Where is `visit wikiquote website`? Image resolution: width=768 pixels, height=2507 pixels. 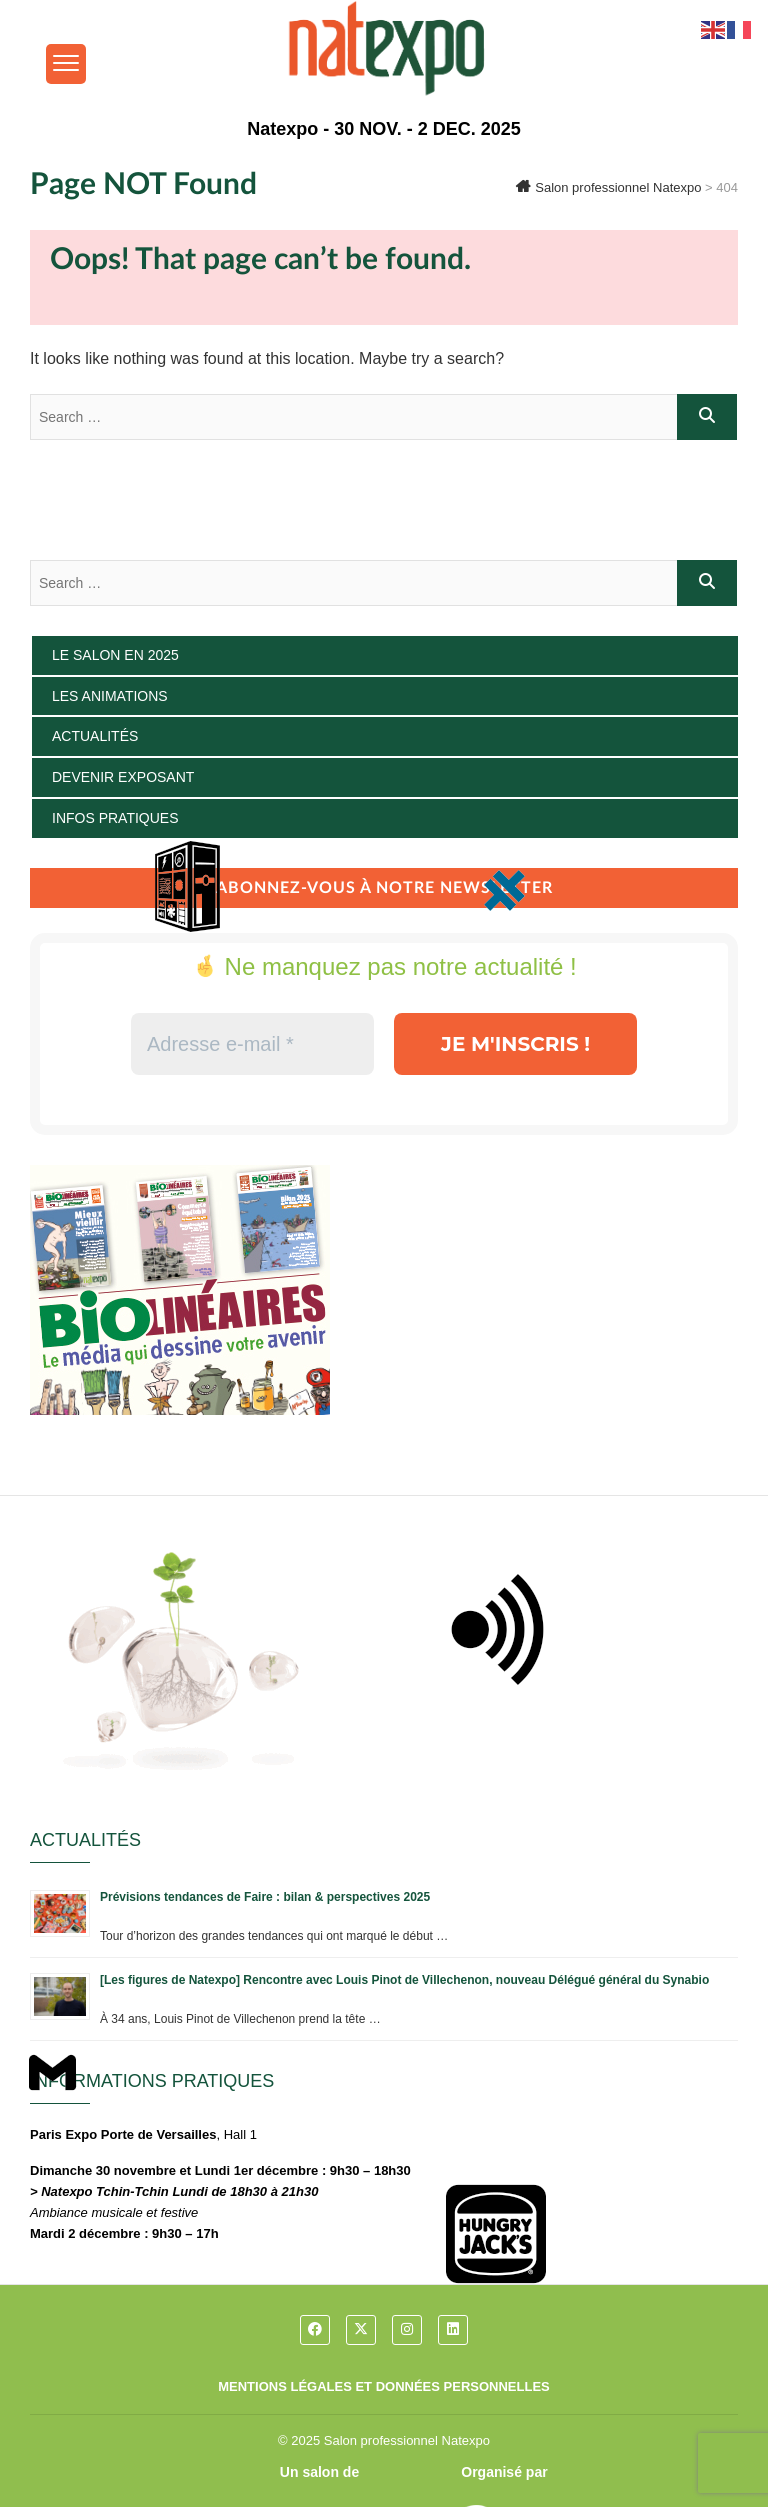 visit wikiquote website is located at coordinates (497, 1629).